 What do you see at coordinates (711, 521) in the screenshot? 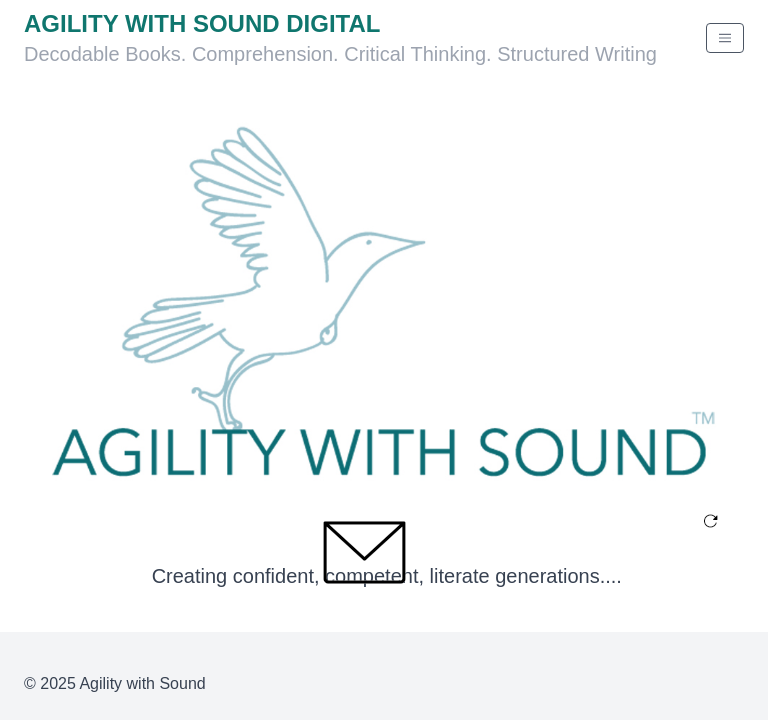
I see `refresh the current page or content` at bounding box center [711, 521].